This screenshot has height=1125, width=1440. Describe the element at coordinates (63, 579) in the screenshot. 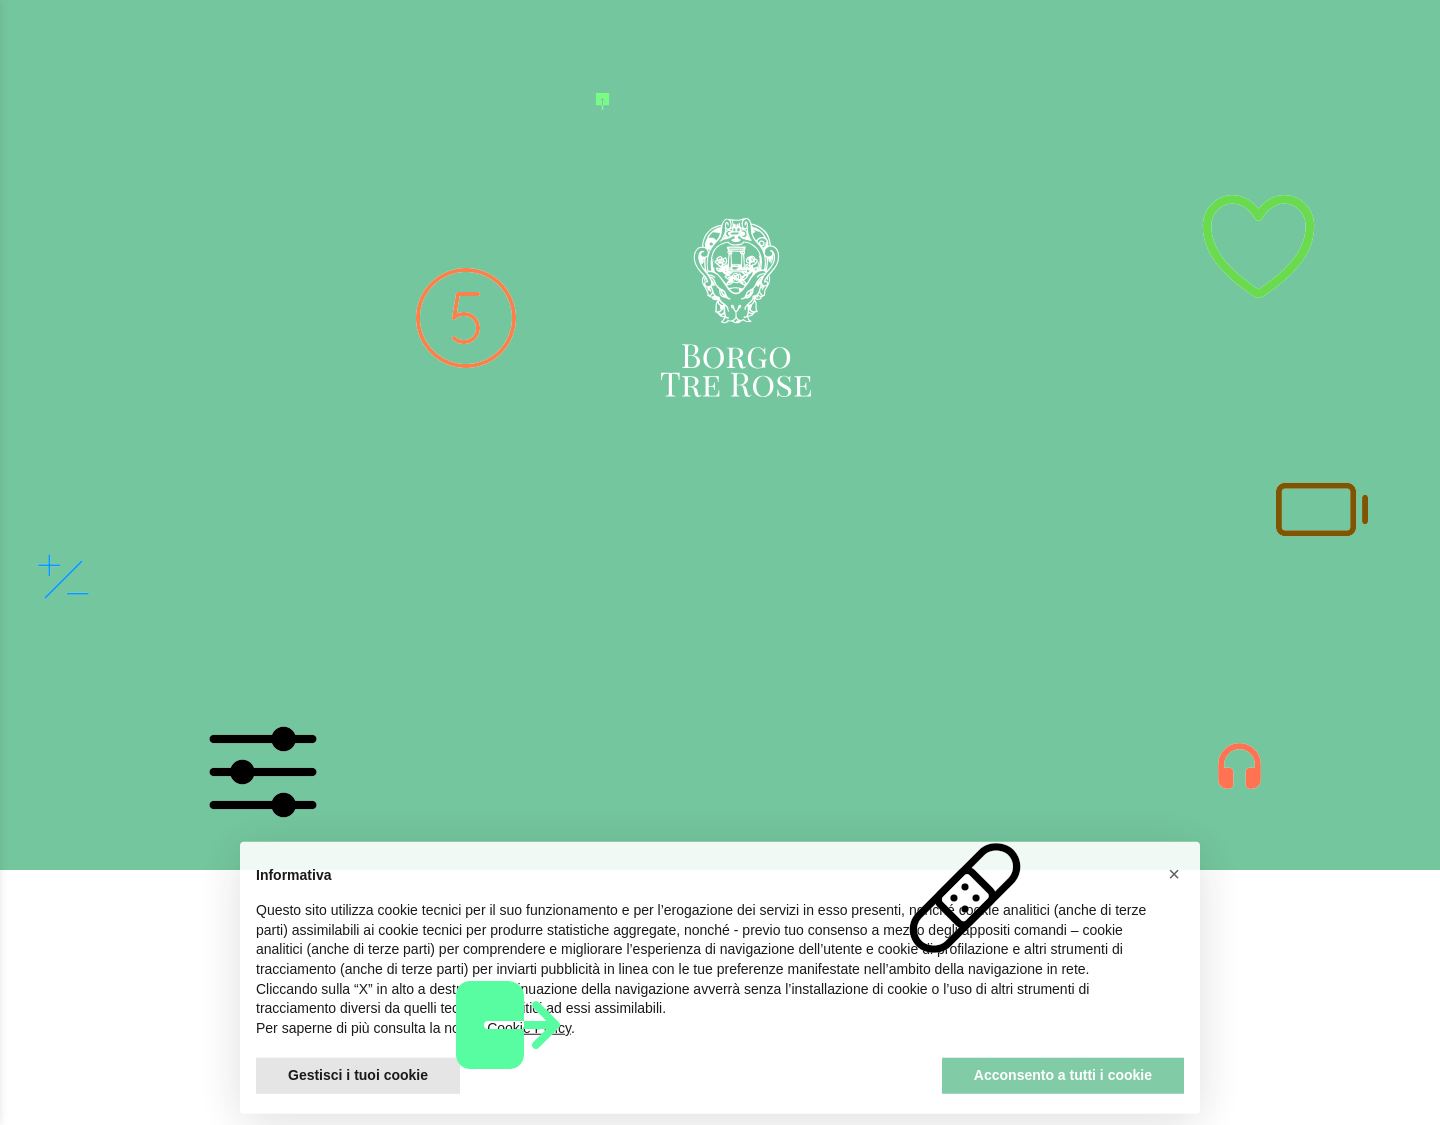

I see `toggle between adding and subtracting values` at that location.